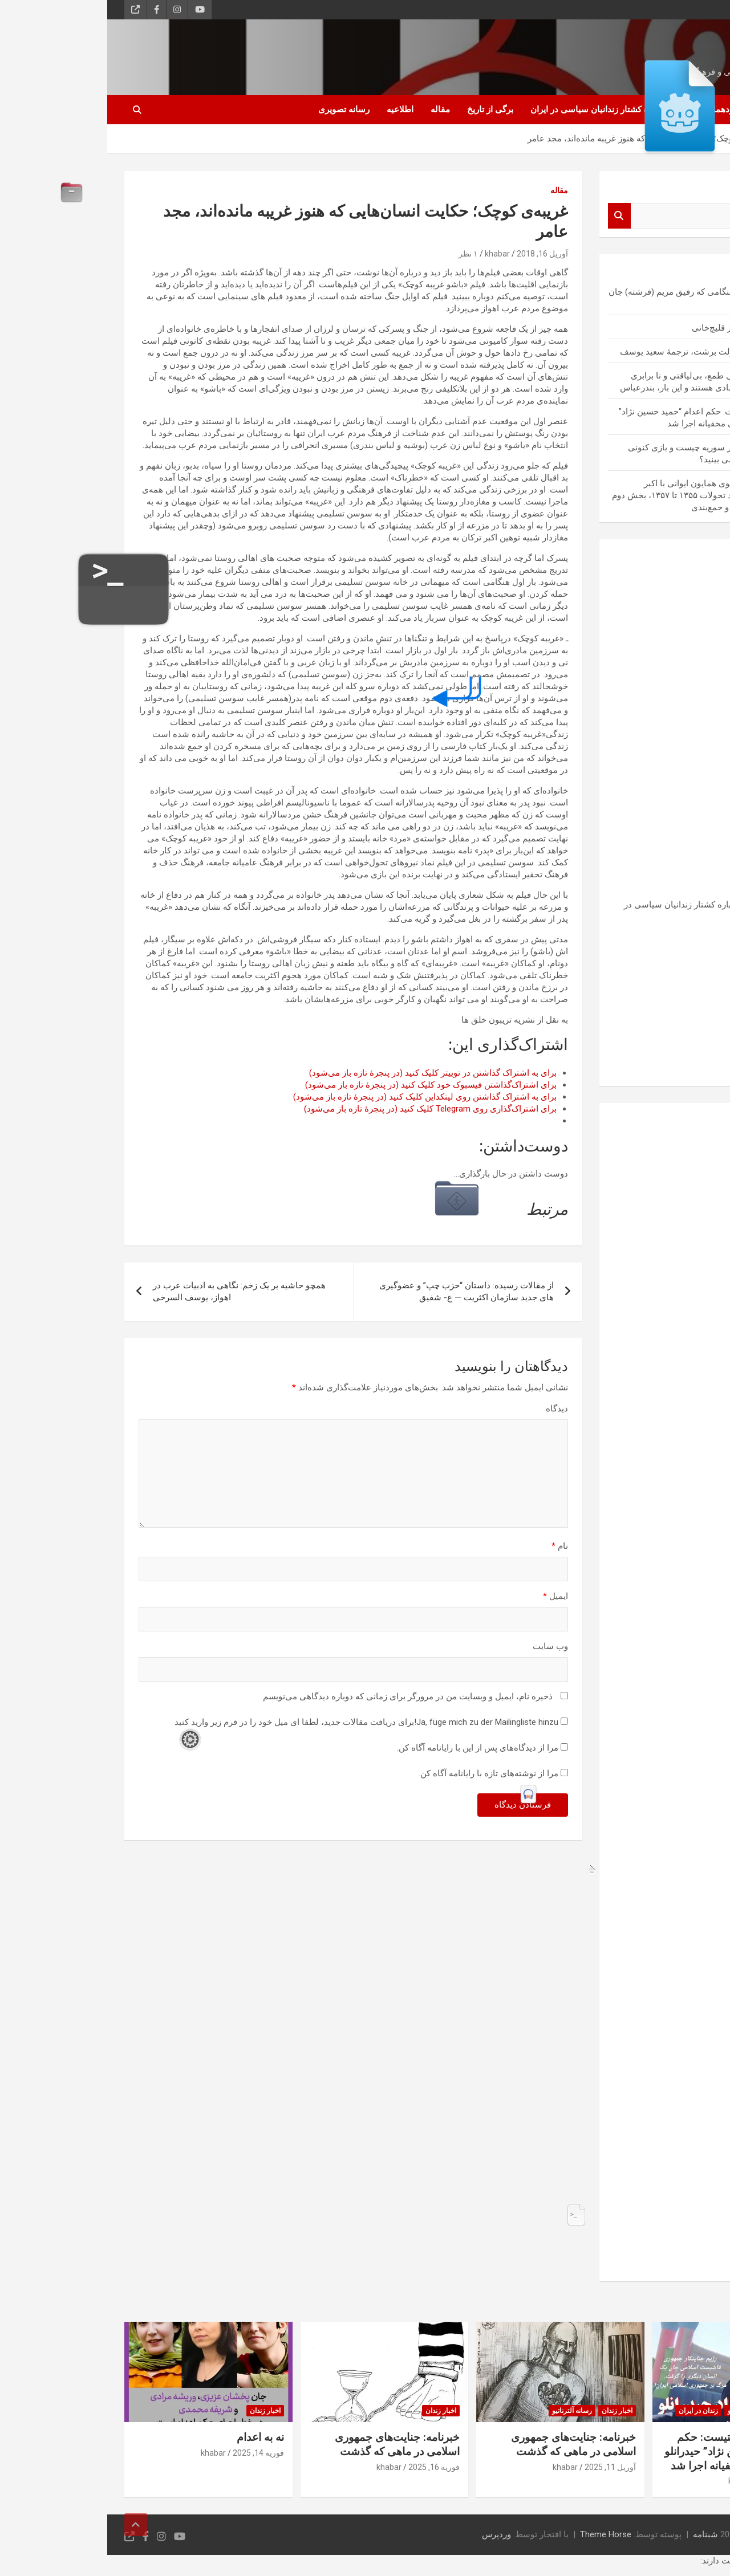 This screenshot has height=2576, width=730. Describe the element at coordinates (592, 1869) in the screenshot. I see `a PGP digital signature file` at that location.